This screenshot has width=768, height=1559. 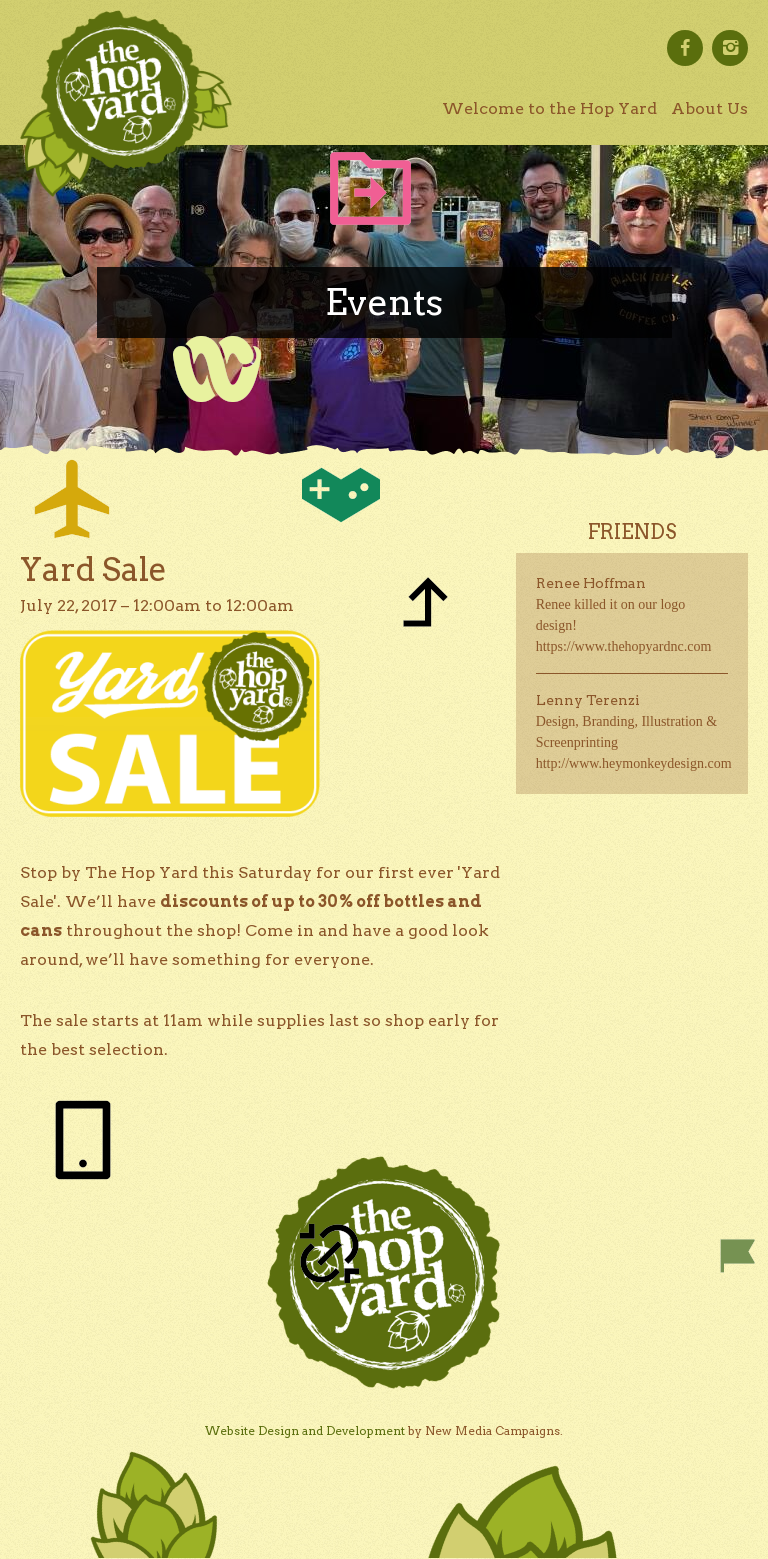 I want to click on move files to another folder, so click(x=370, y=188).